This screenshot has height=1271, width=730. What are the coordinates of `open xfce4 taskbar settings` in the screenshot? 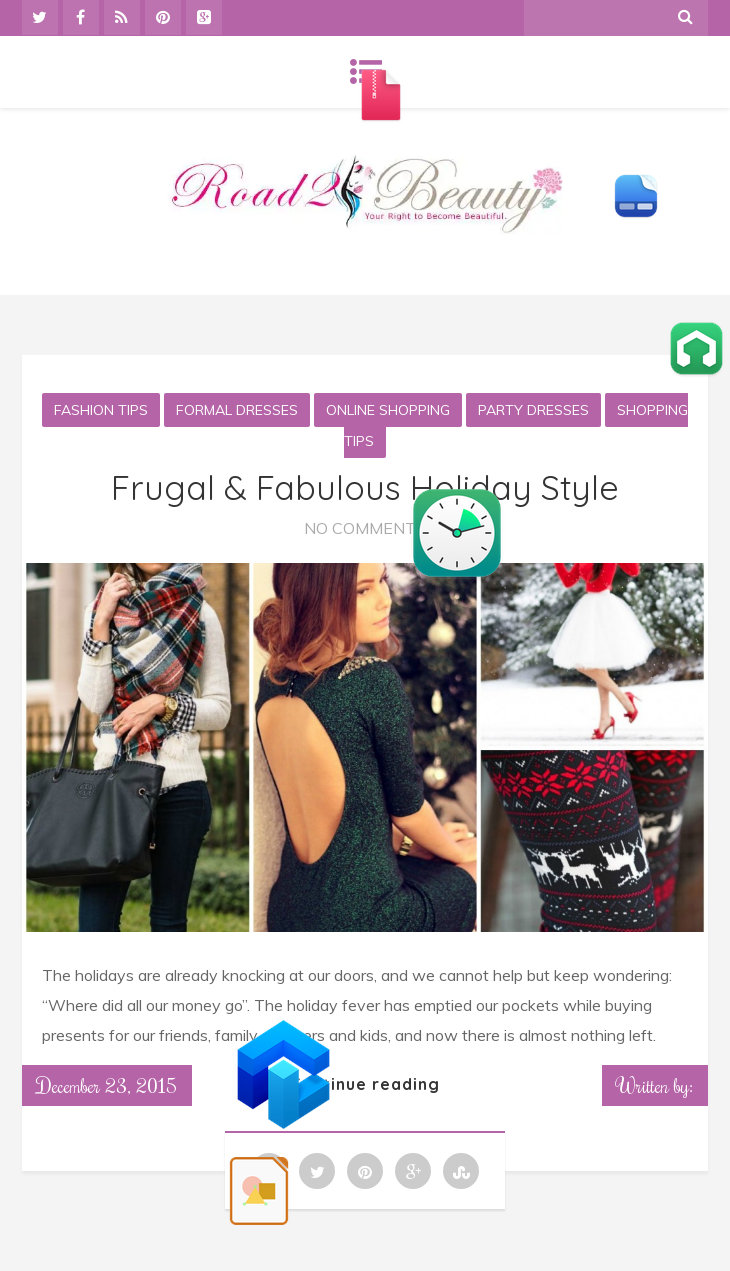 It's located at (636, 196).